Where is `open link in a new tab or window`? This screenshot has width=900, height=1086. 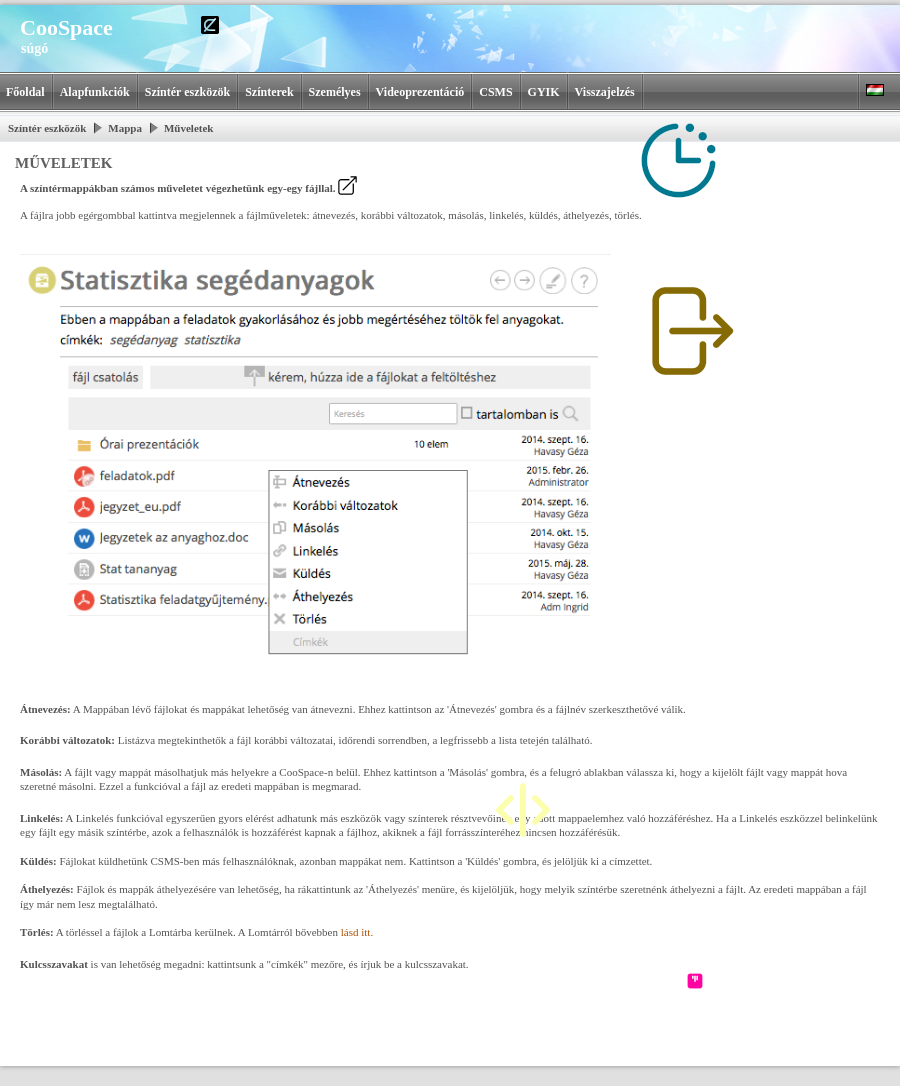 open link in a new tab or window is located at coordinates (347, 185).